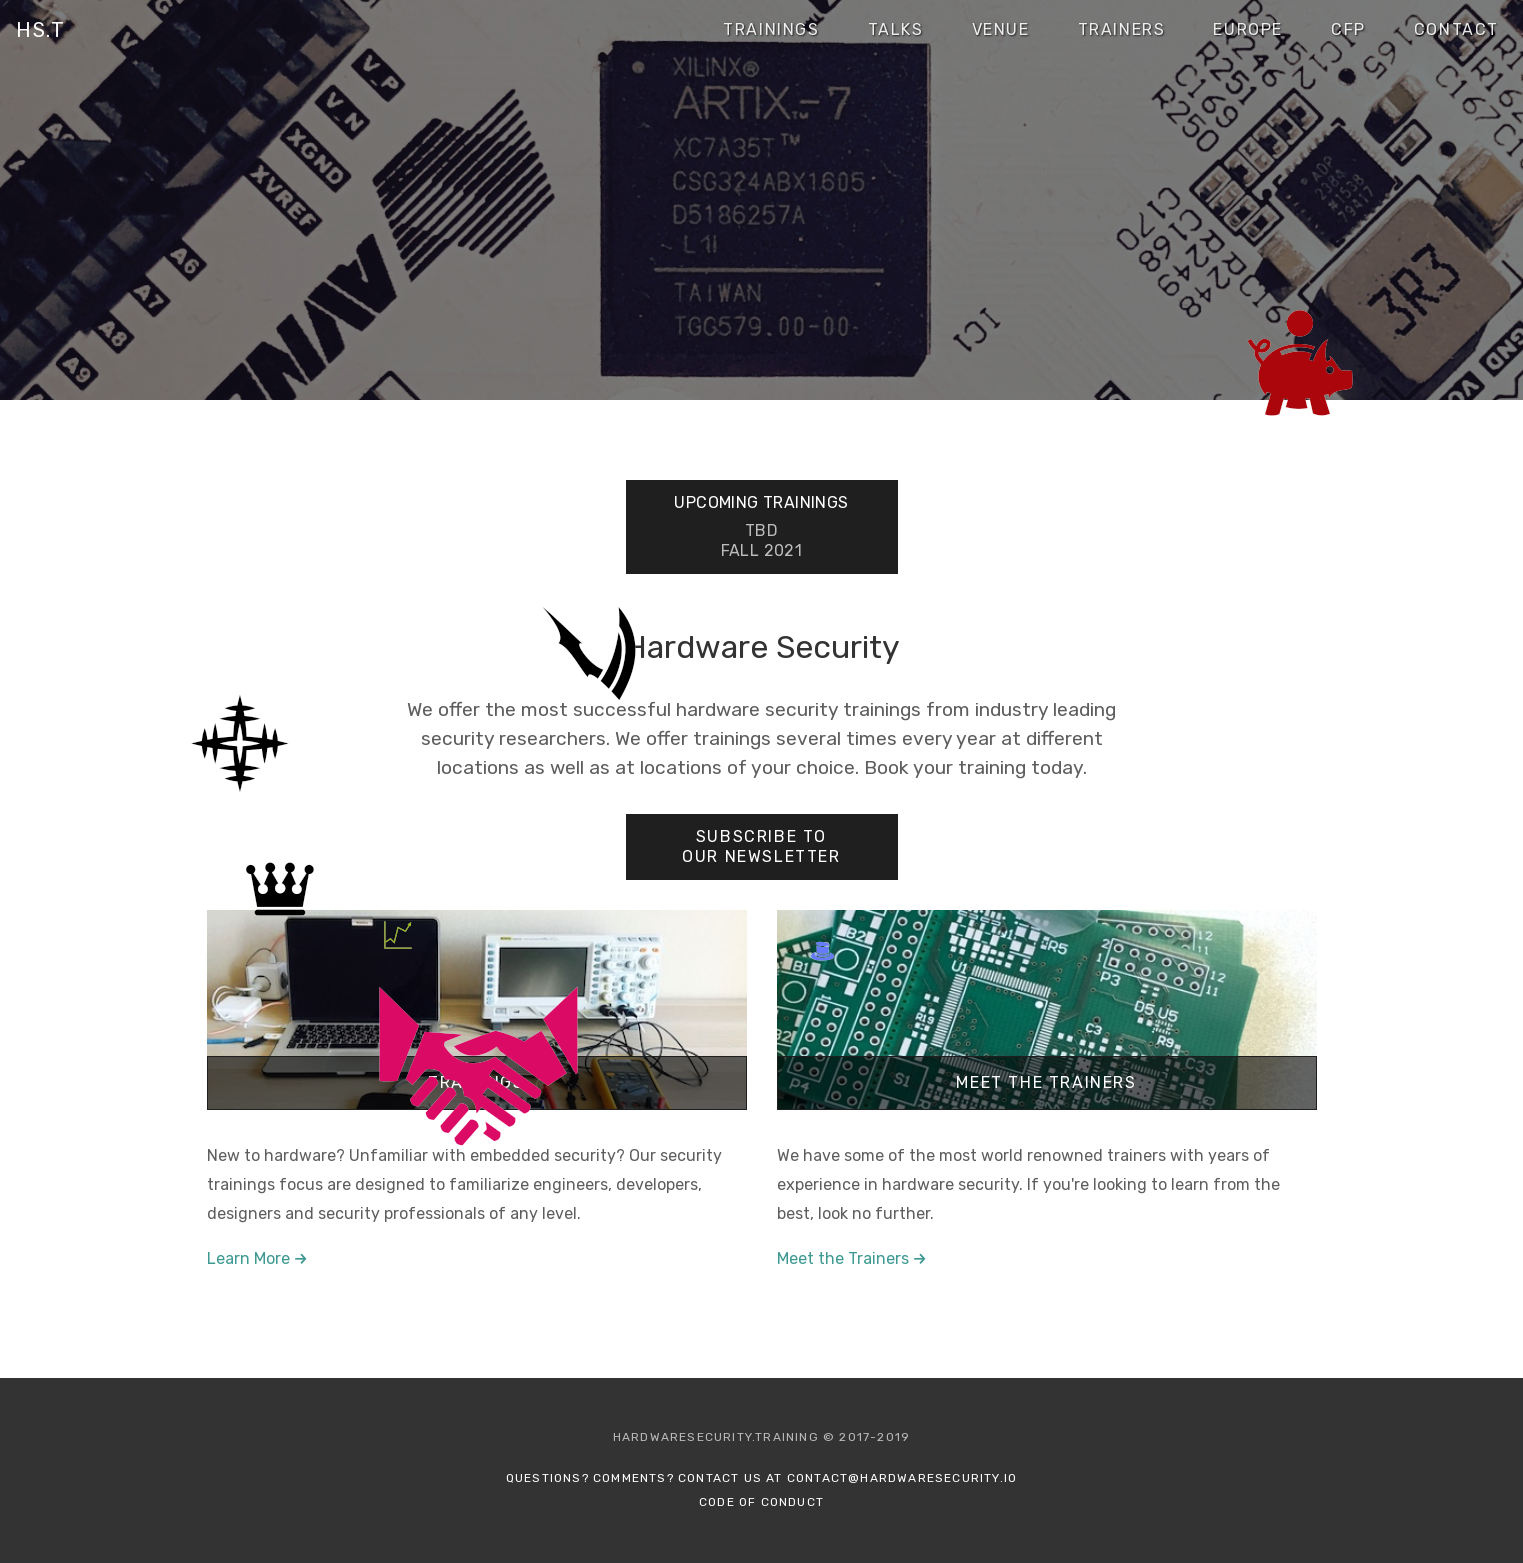  What do you see at coordinates (589, 653) in the screenshot?
I see `indicates a tearing or ripping action in gameplay` at bounding box center [589, 653].